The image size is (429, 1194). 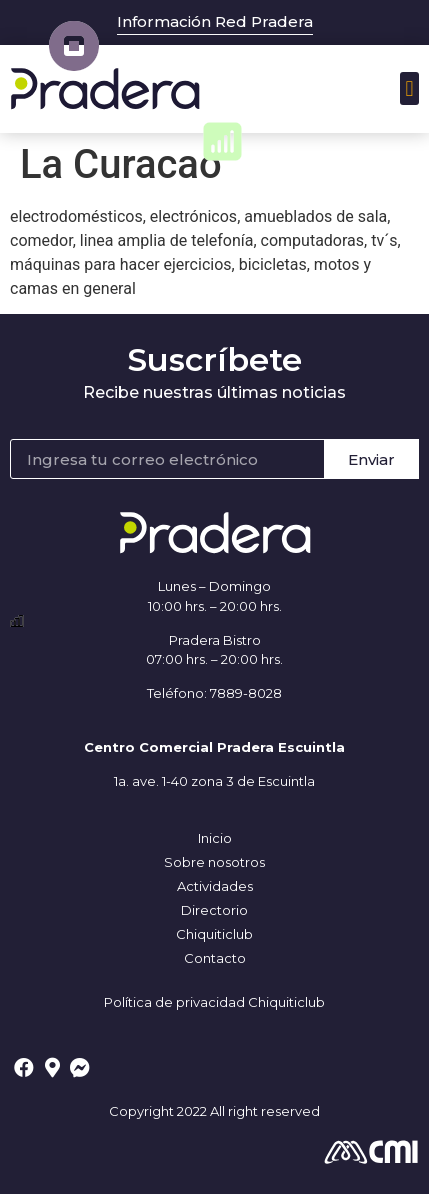 What do you see at coordinates (17, 621) in the screenshot?
I see `view trending or popular content` at bounding box center [17, 621].